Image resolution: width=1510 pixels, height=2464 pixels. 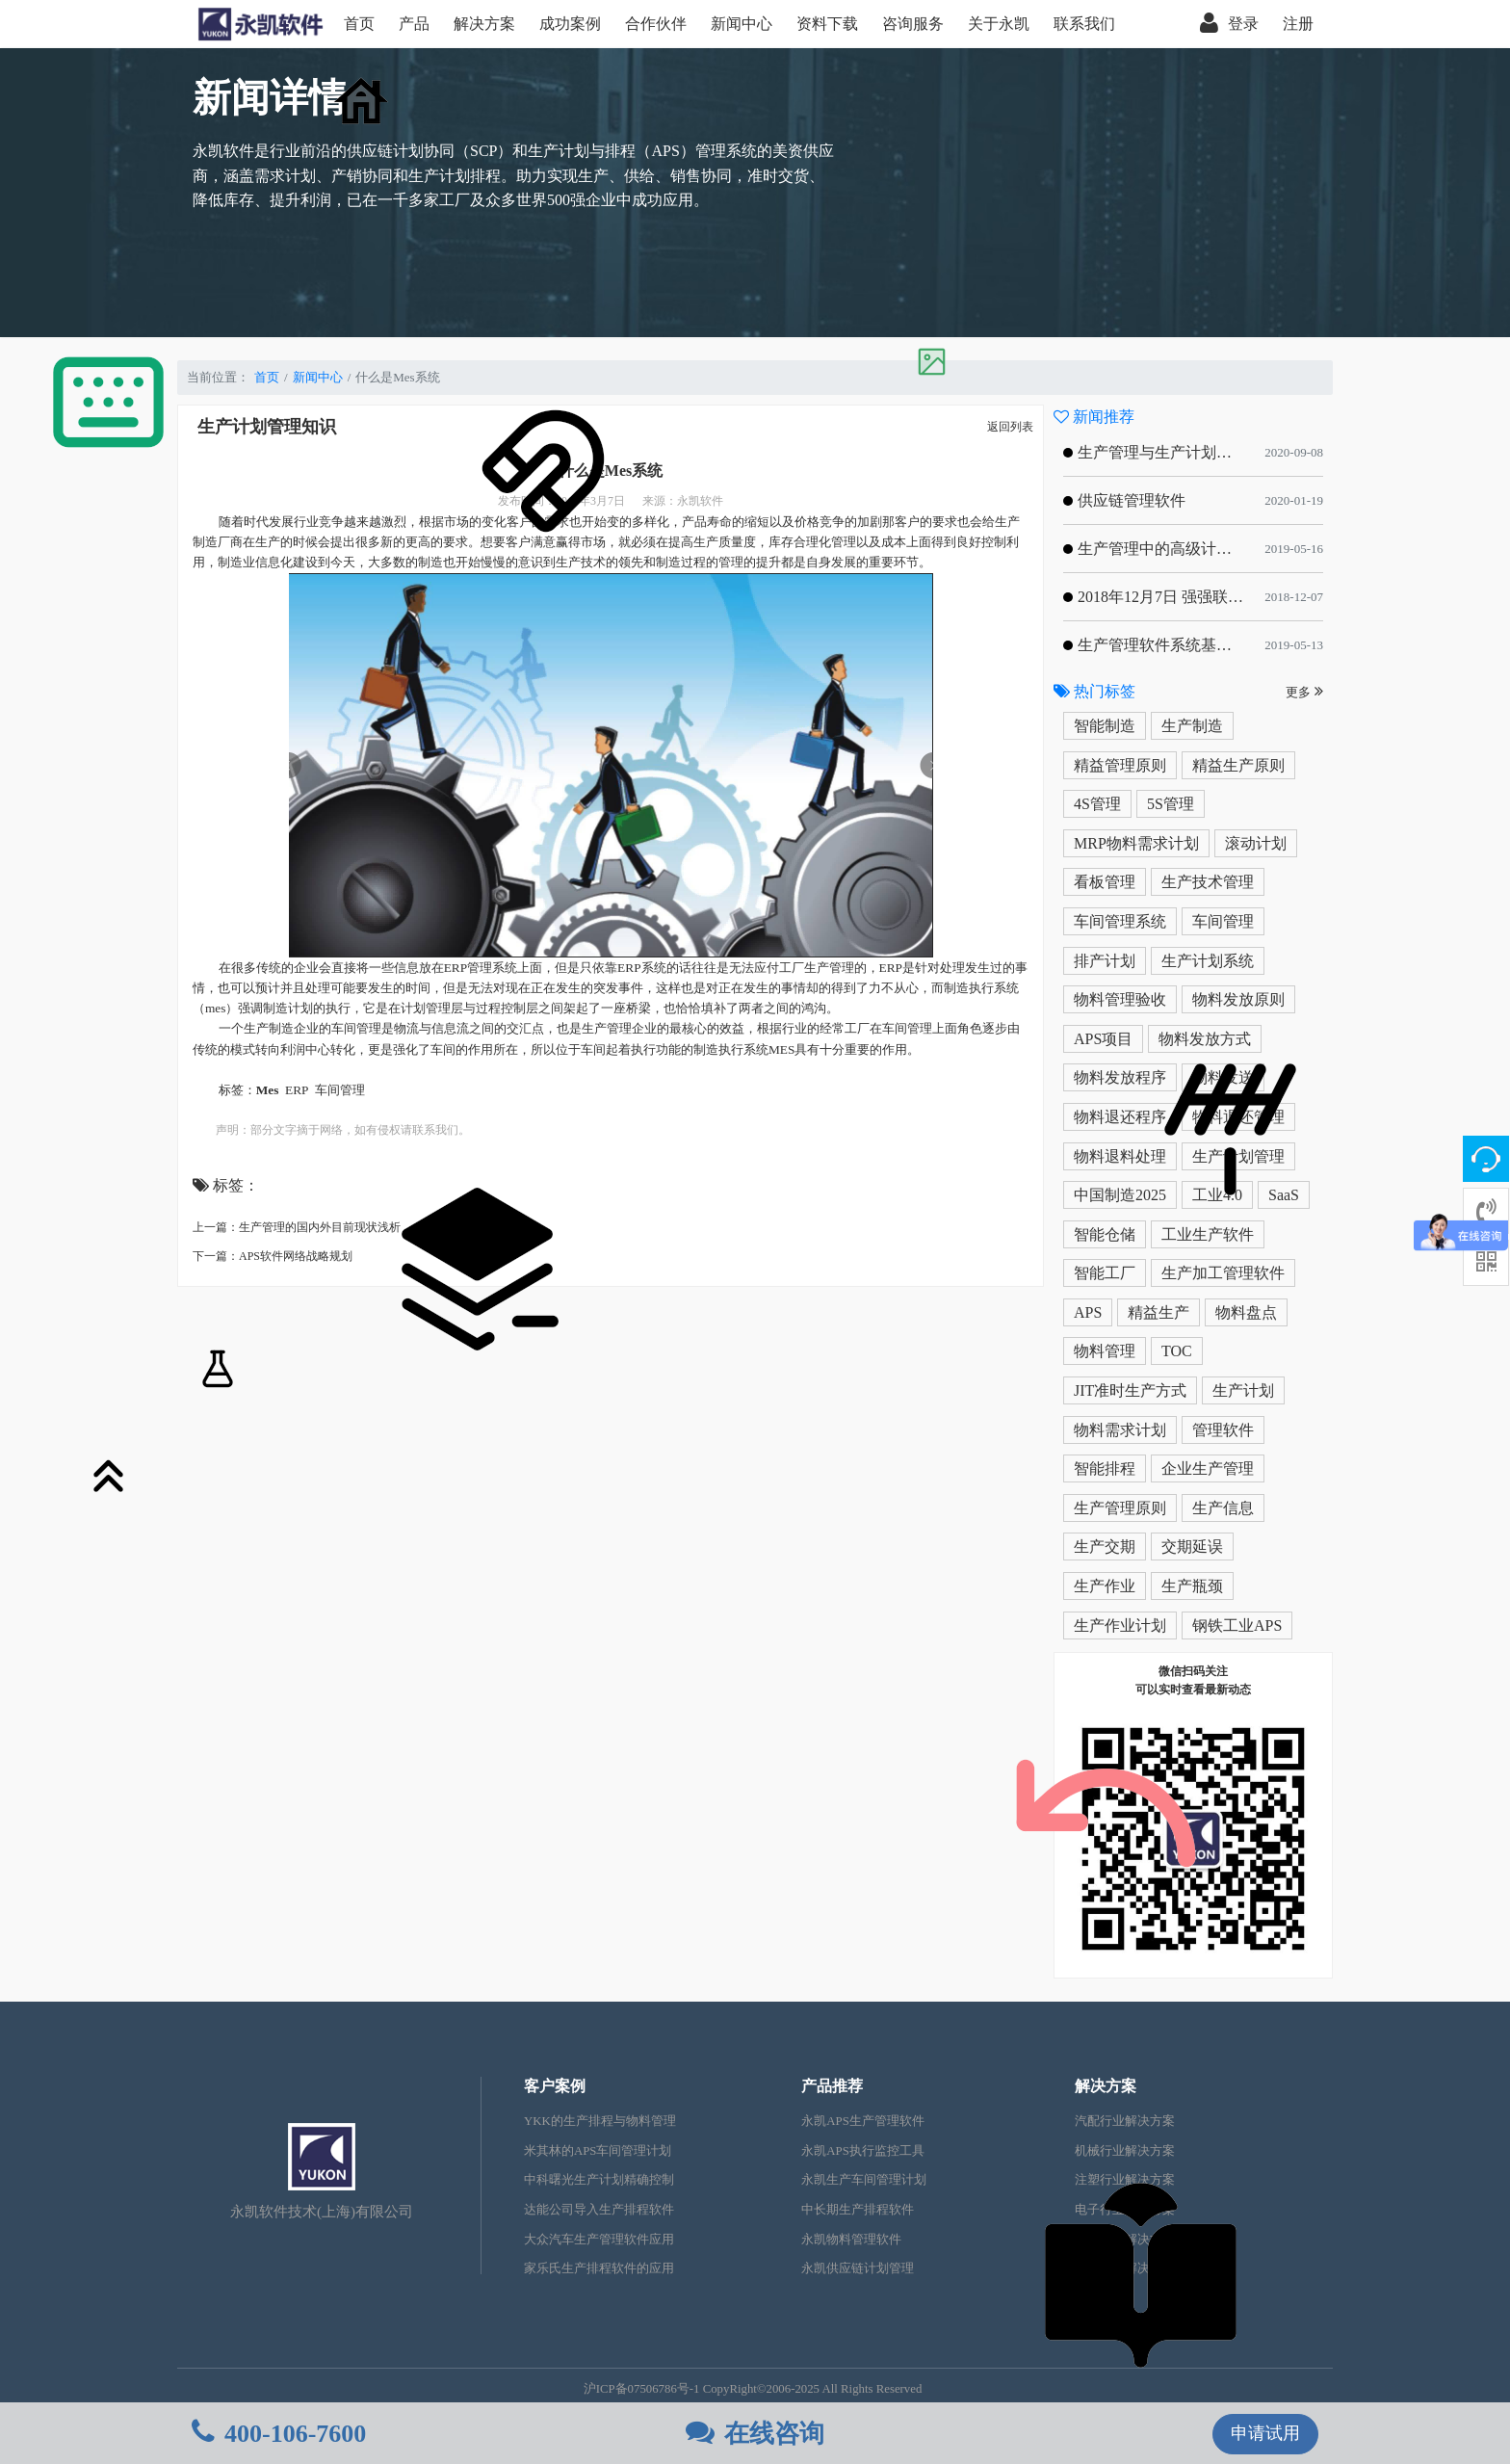 What do you see at coordinates (108, 402) in the screenshot?
I see `open the on-screen keyboard` at bounding box center [108, 402].